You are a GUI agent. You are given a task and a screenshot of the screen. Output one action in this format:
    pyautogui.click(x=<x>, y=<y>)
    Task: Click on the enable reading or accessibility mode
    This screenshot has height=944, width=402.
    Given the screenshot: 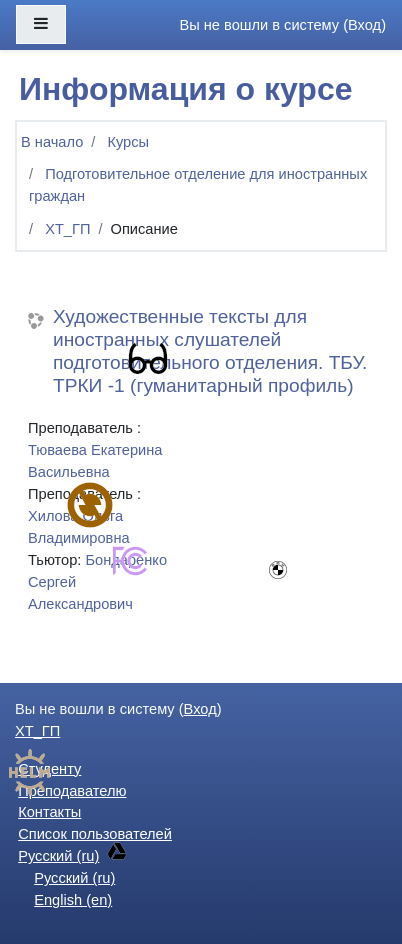 What is the action you would take?
    pyautogui.click(x=148, y=360)
    